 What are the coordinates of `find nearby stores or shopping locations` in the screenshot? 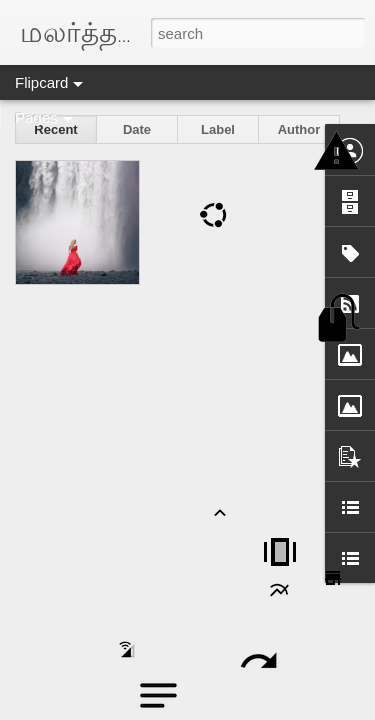 It's located at (333, 578).